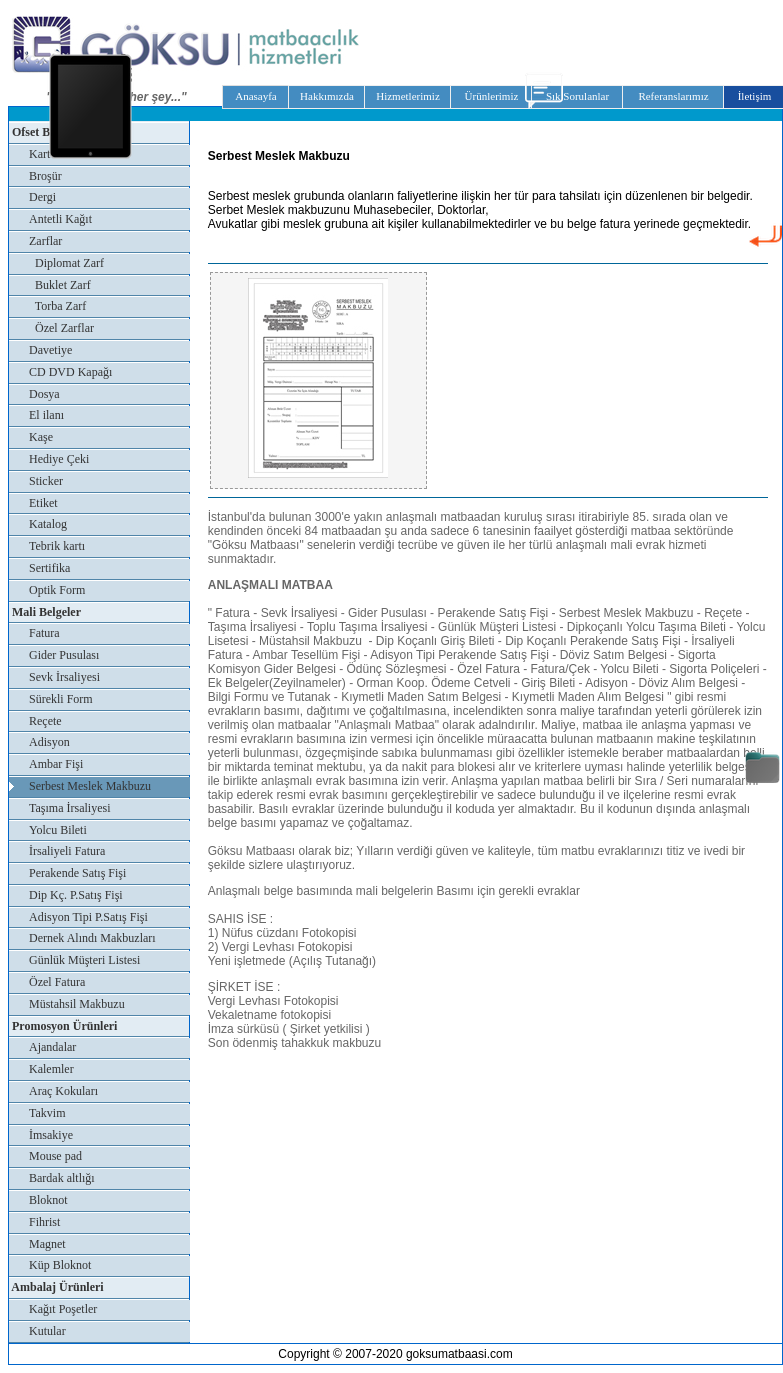  What do you see at coordinates (762, 767) in the screenshot?
I see `open folder to view contents` at bounding box center [762, 767].